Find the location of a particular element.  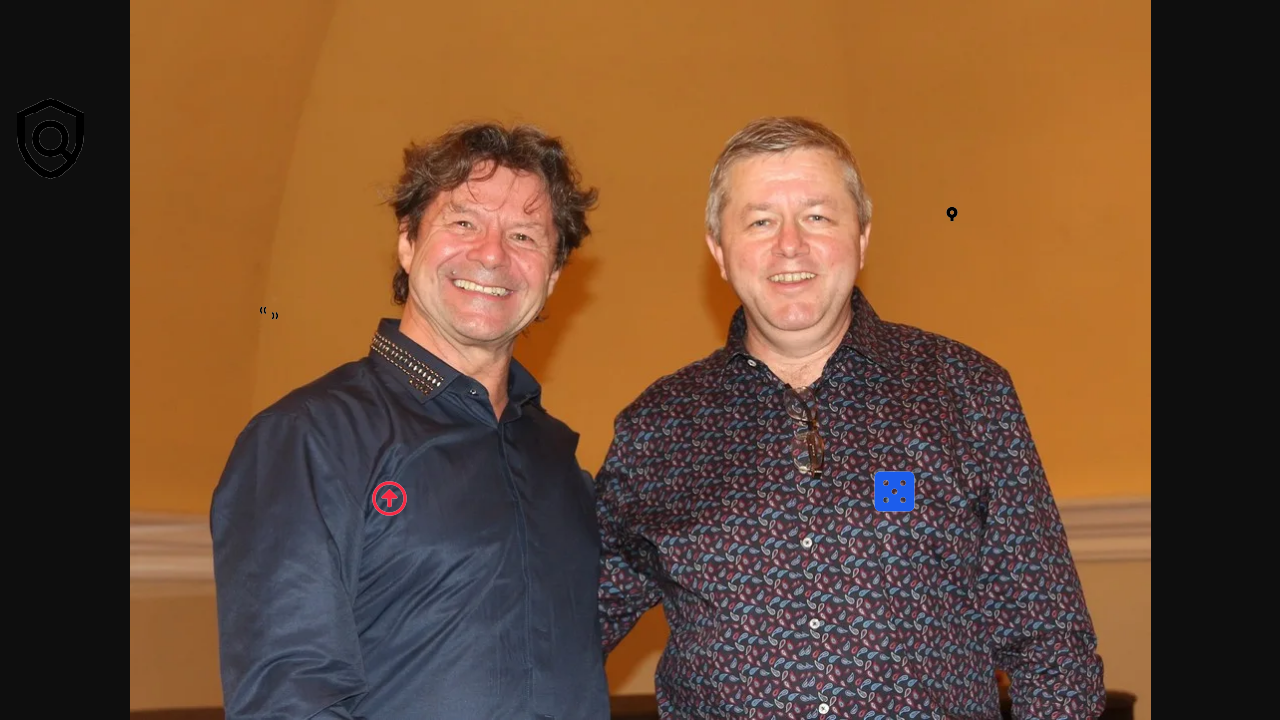

indicates a random or chance-based action is located at coordinates (894, 491).